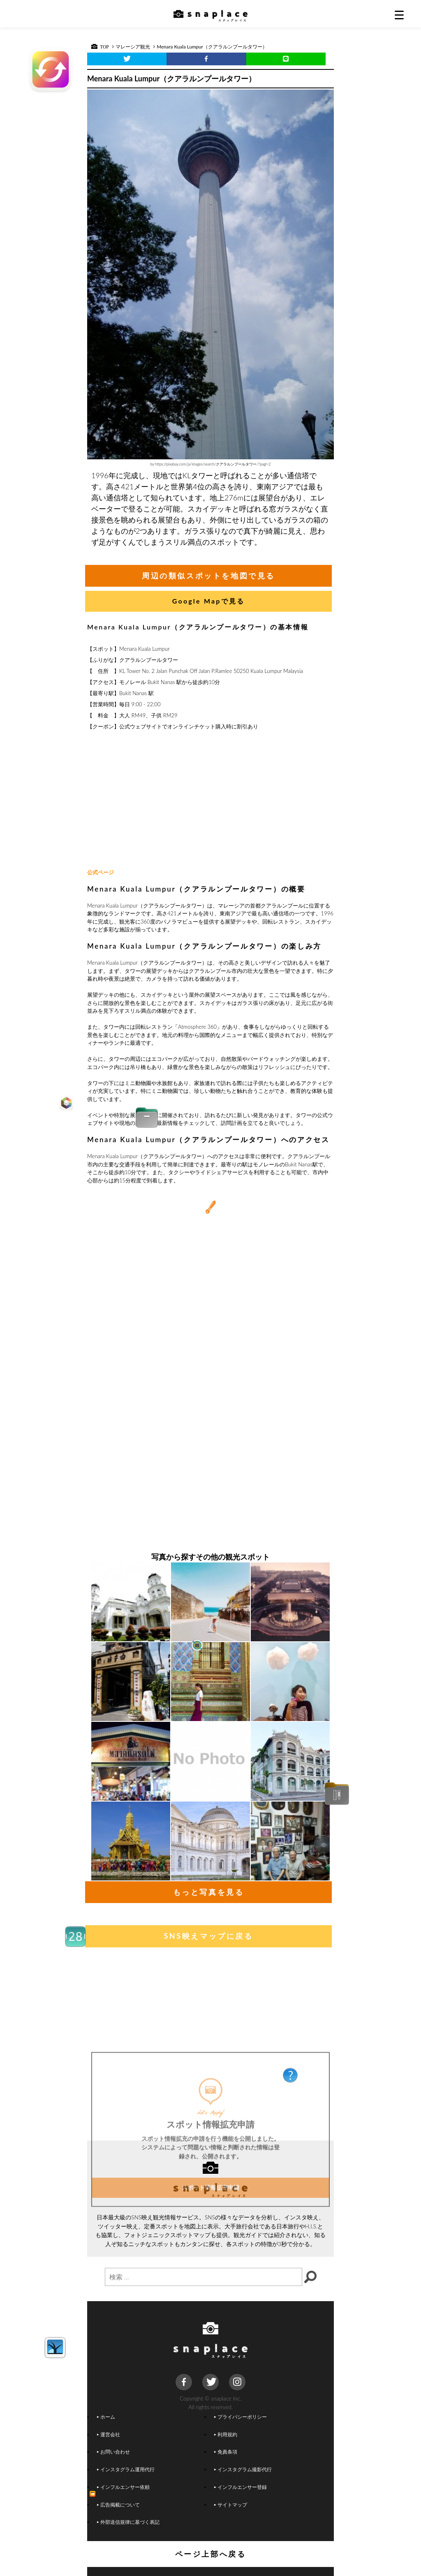  I want to click on open switcheroo image converter app, so click(51, 69).